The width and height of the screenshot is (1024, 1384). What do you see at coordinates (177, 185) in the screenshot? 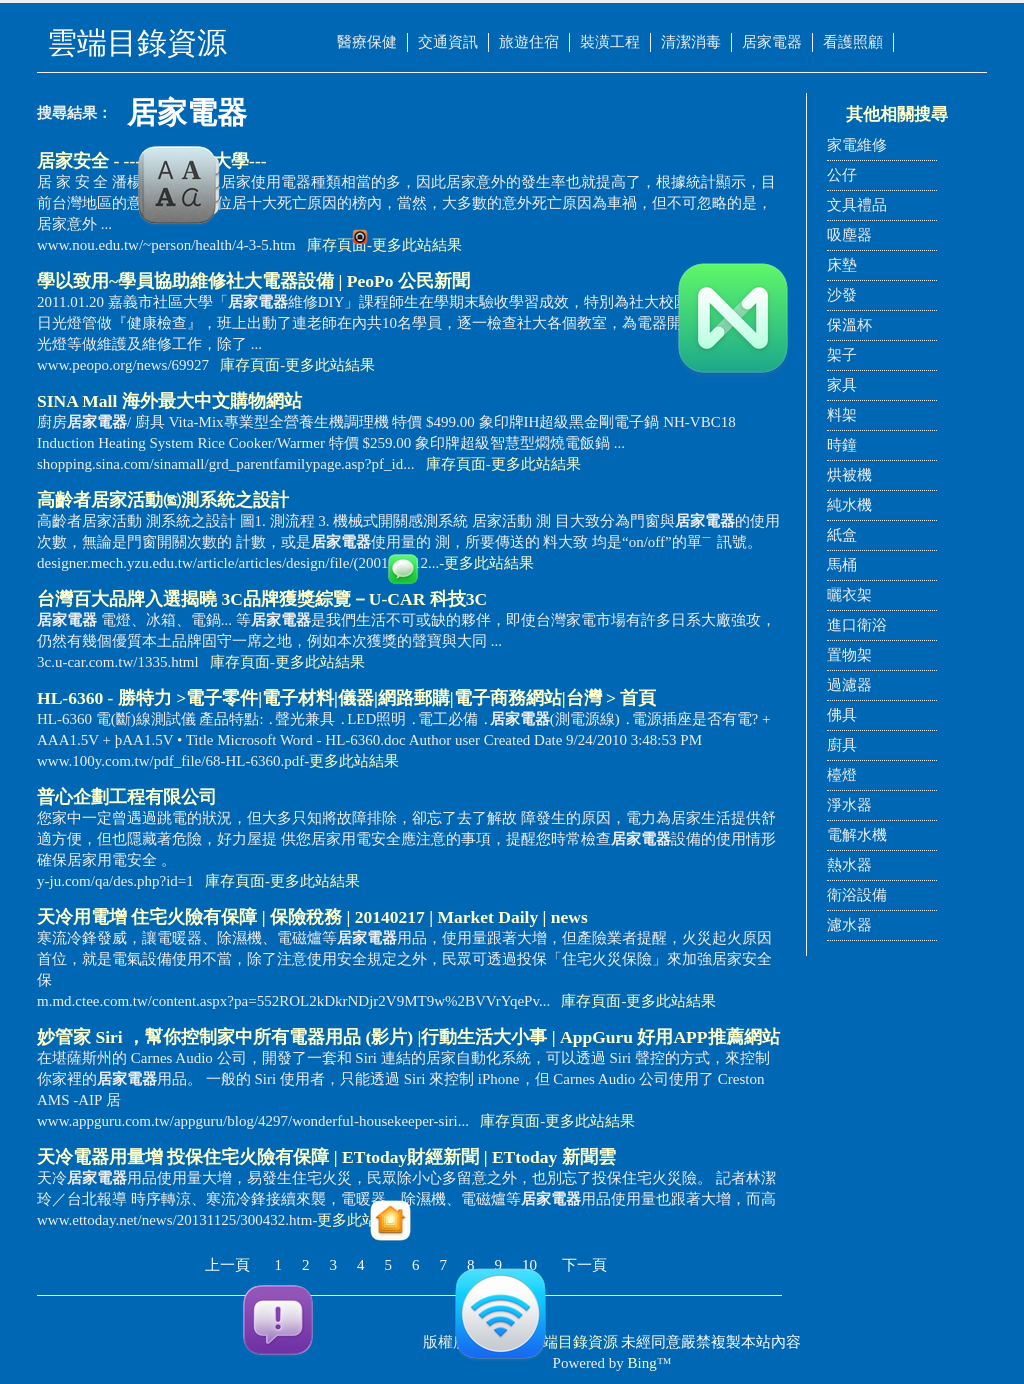
I see `open font book to manage installed fonts` at bounding box center [177, 185].